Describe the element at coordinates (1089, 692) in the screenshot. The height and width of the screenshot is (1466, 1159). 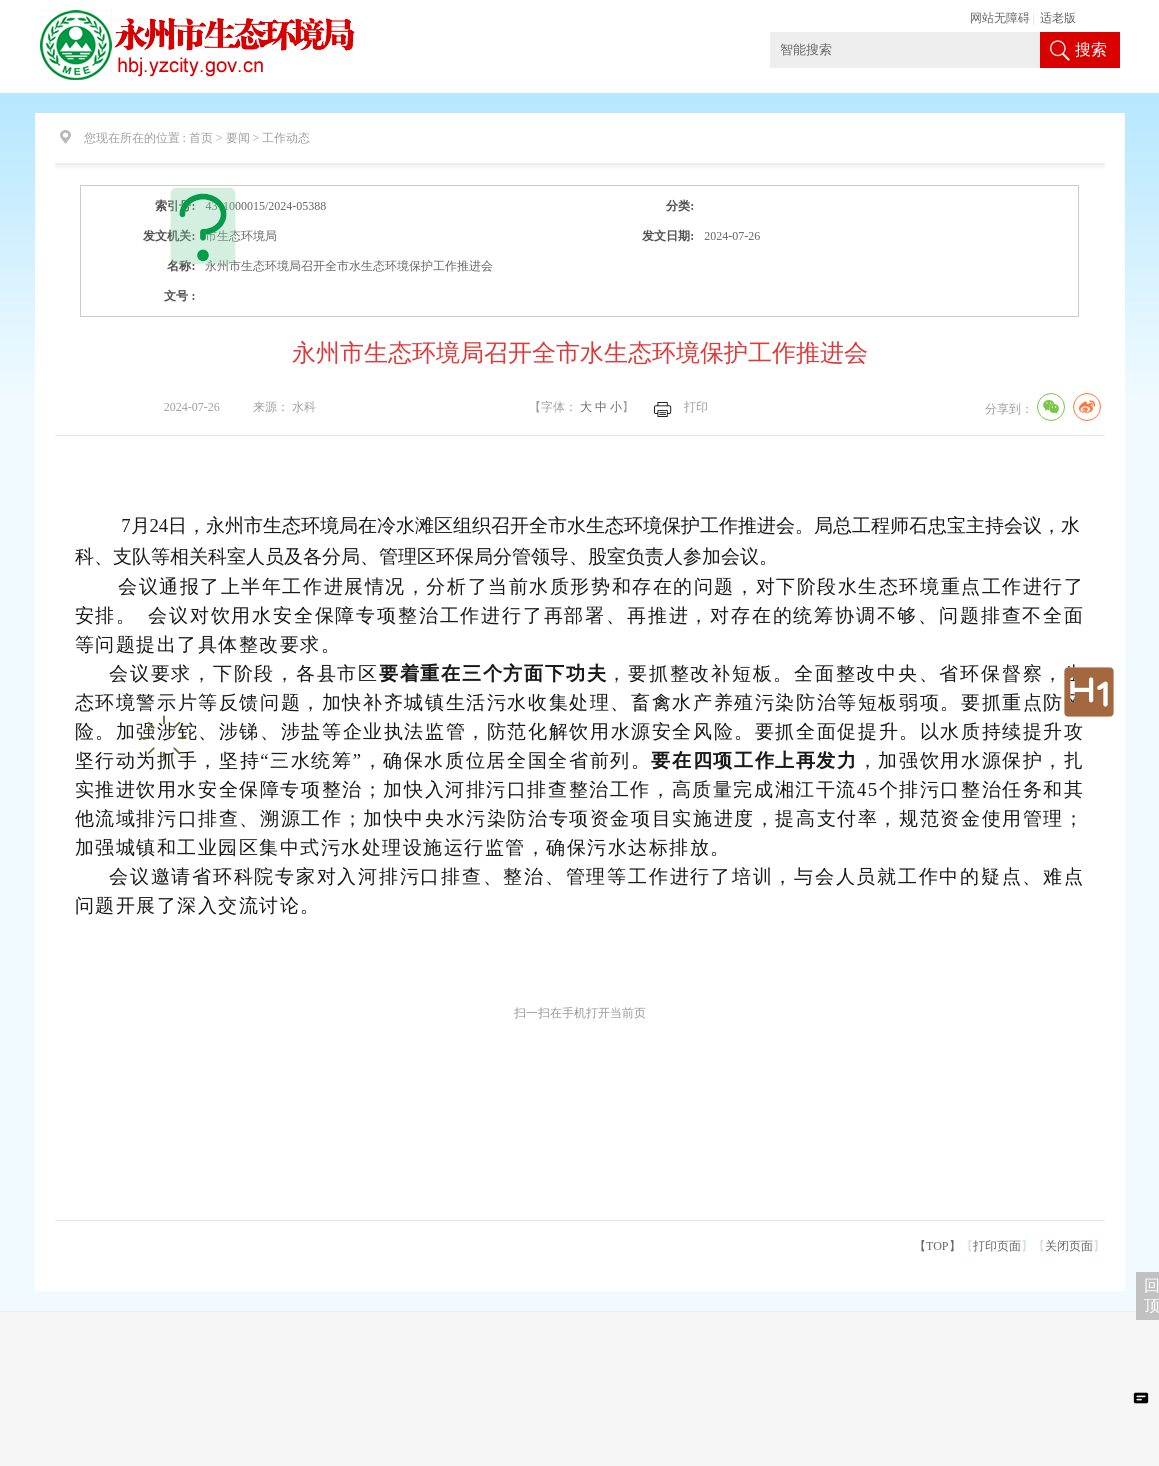
I see `format text as heading level 1` at that location.